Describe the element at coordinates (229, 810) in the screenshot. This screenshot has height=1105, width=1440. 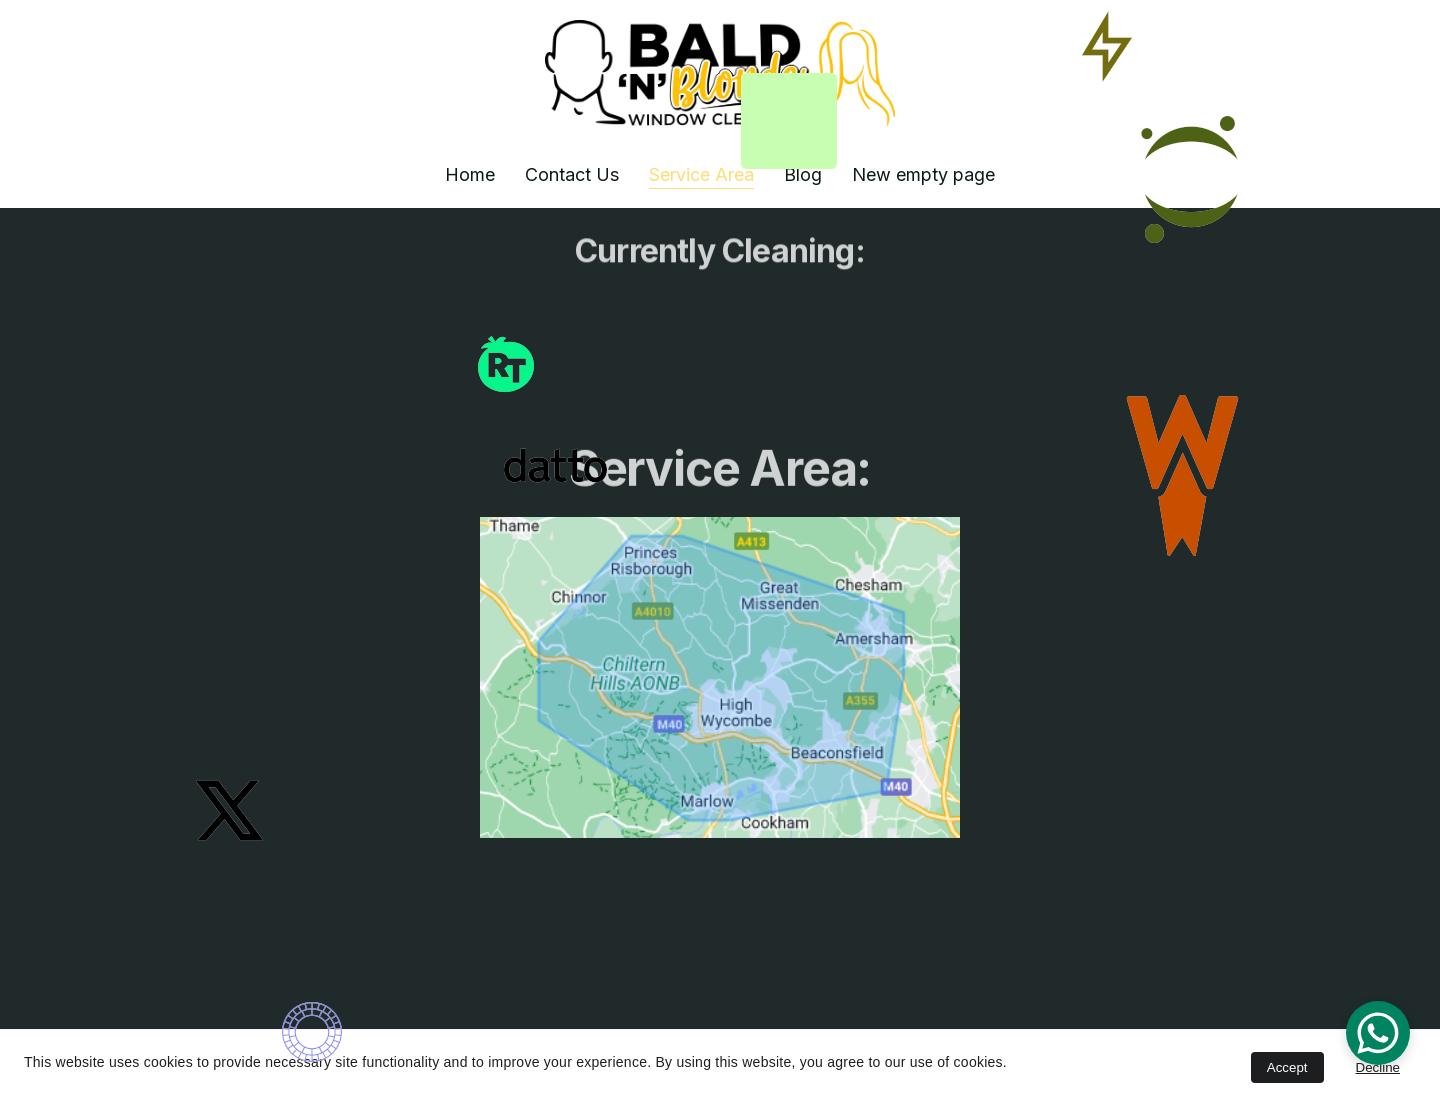
I see `share to X (formerly Twitter)` at that location.